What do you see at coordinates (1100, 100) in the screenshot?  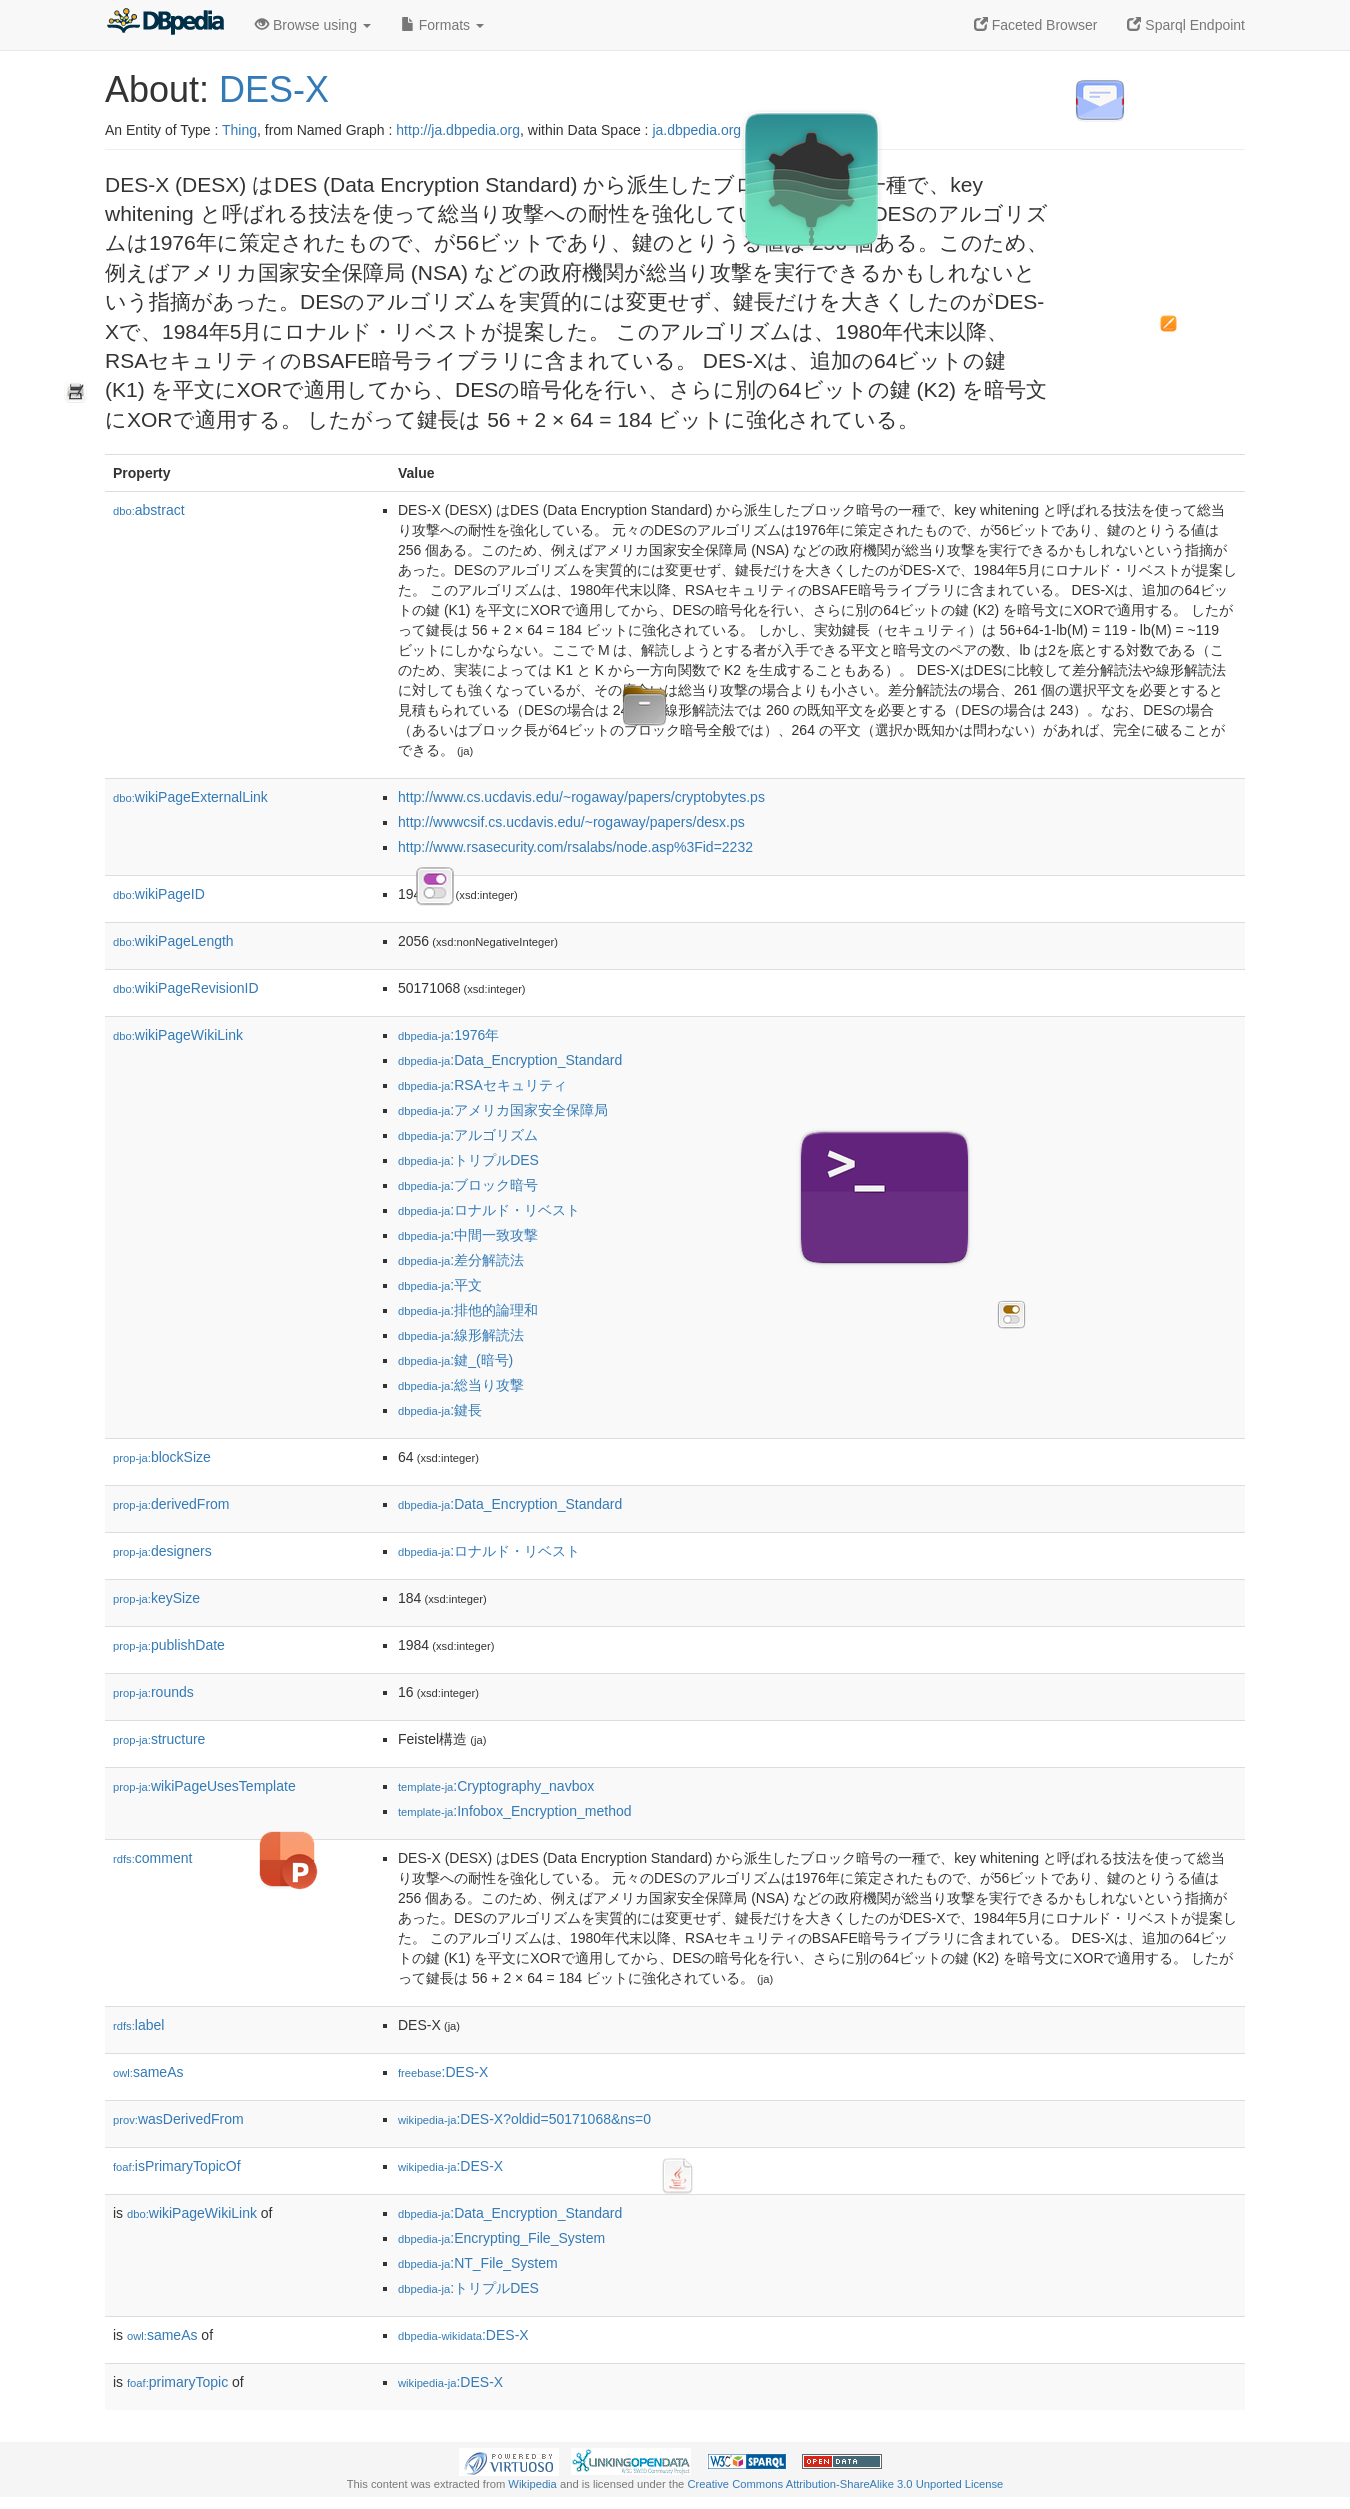 I see `open the mail app` at bounding box center [1100, 100].